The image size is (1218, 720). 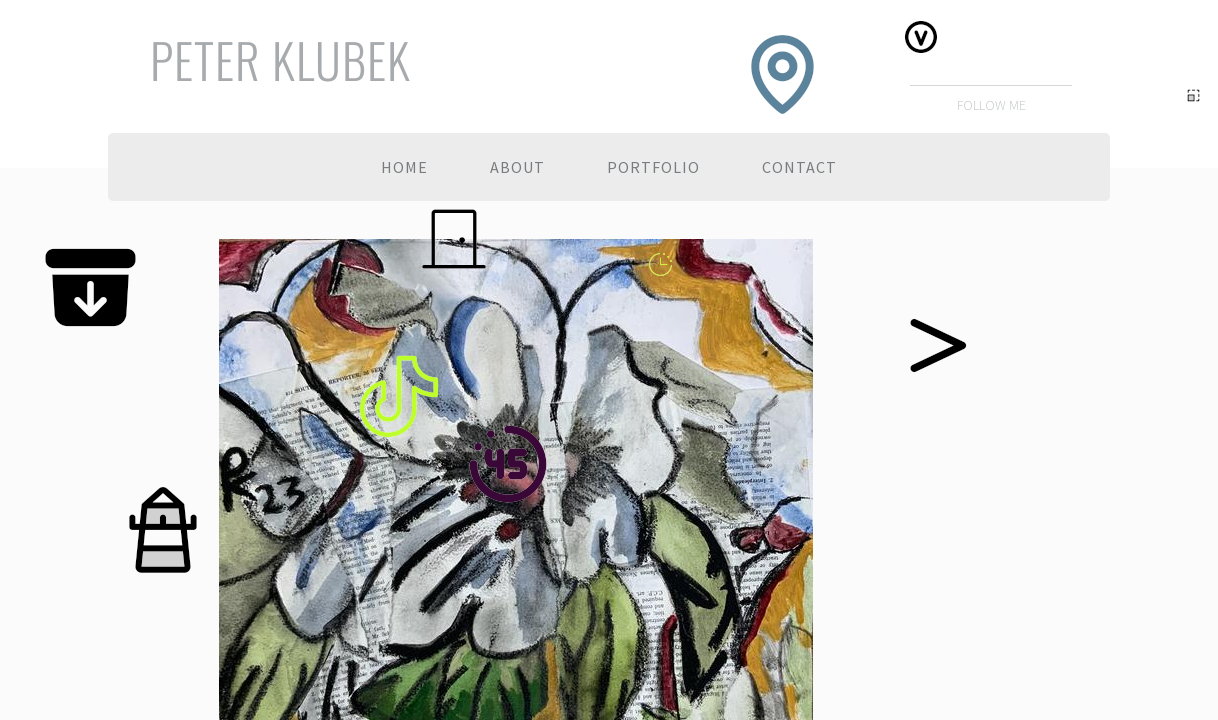 What do you see at coordinates (399, 398) in the screenshot?
I see `open the TikTok app` at bounding box center [399, 398].